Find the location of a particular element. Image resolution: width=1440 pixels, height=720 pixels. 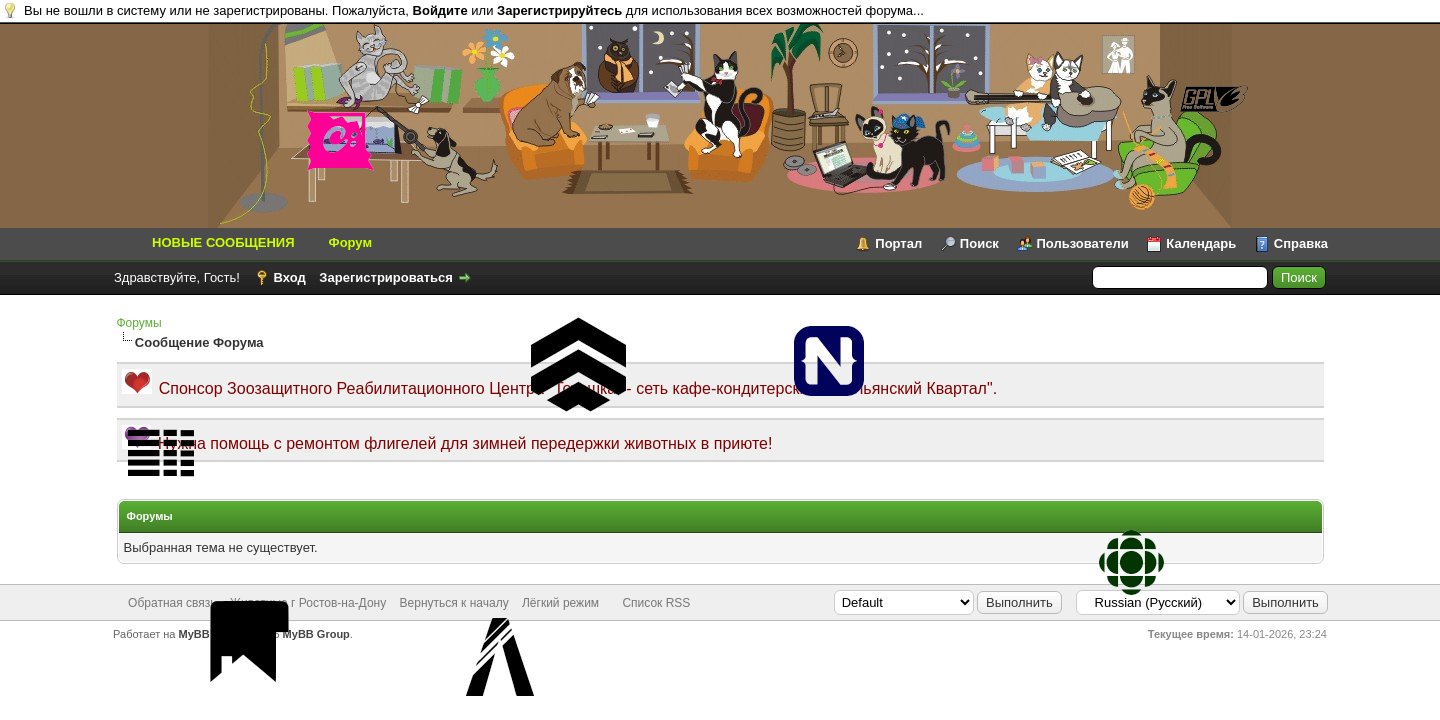

visit server fault community is located at coordinates (161, 453).